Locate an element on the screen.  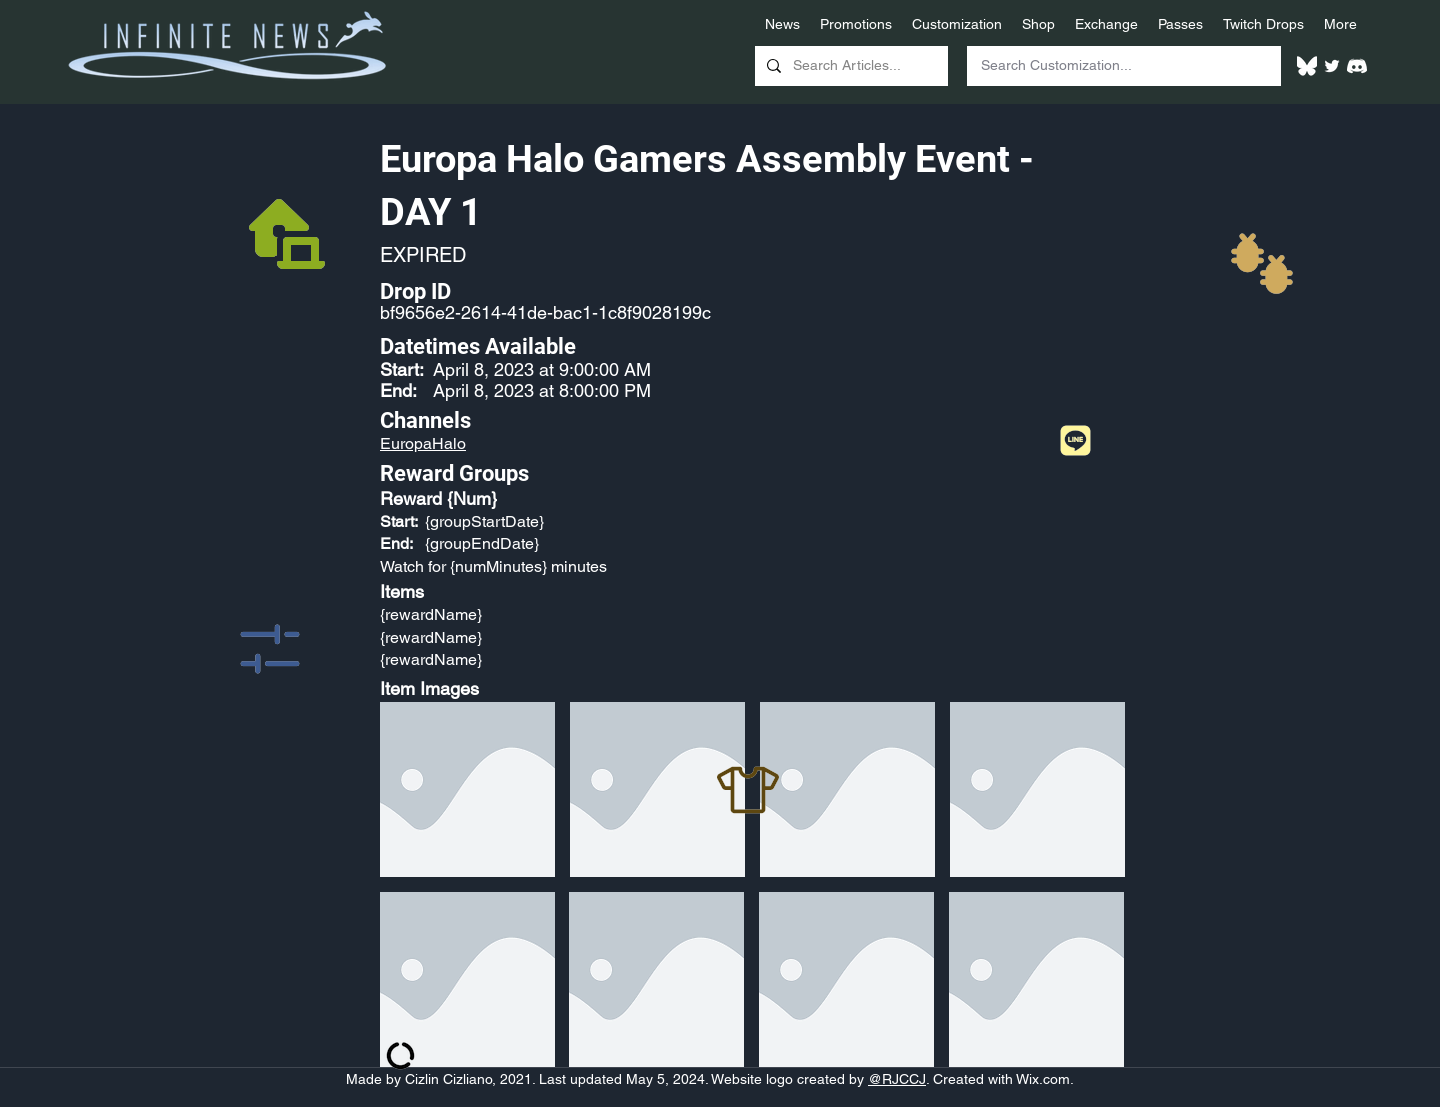
adjust settings or preferences is located at coordinates (270, 649).